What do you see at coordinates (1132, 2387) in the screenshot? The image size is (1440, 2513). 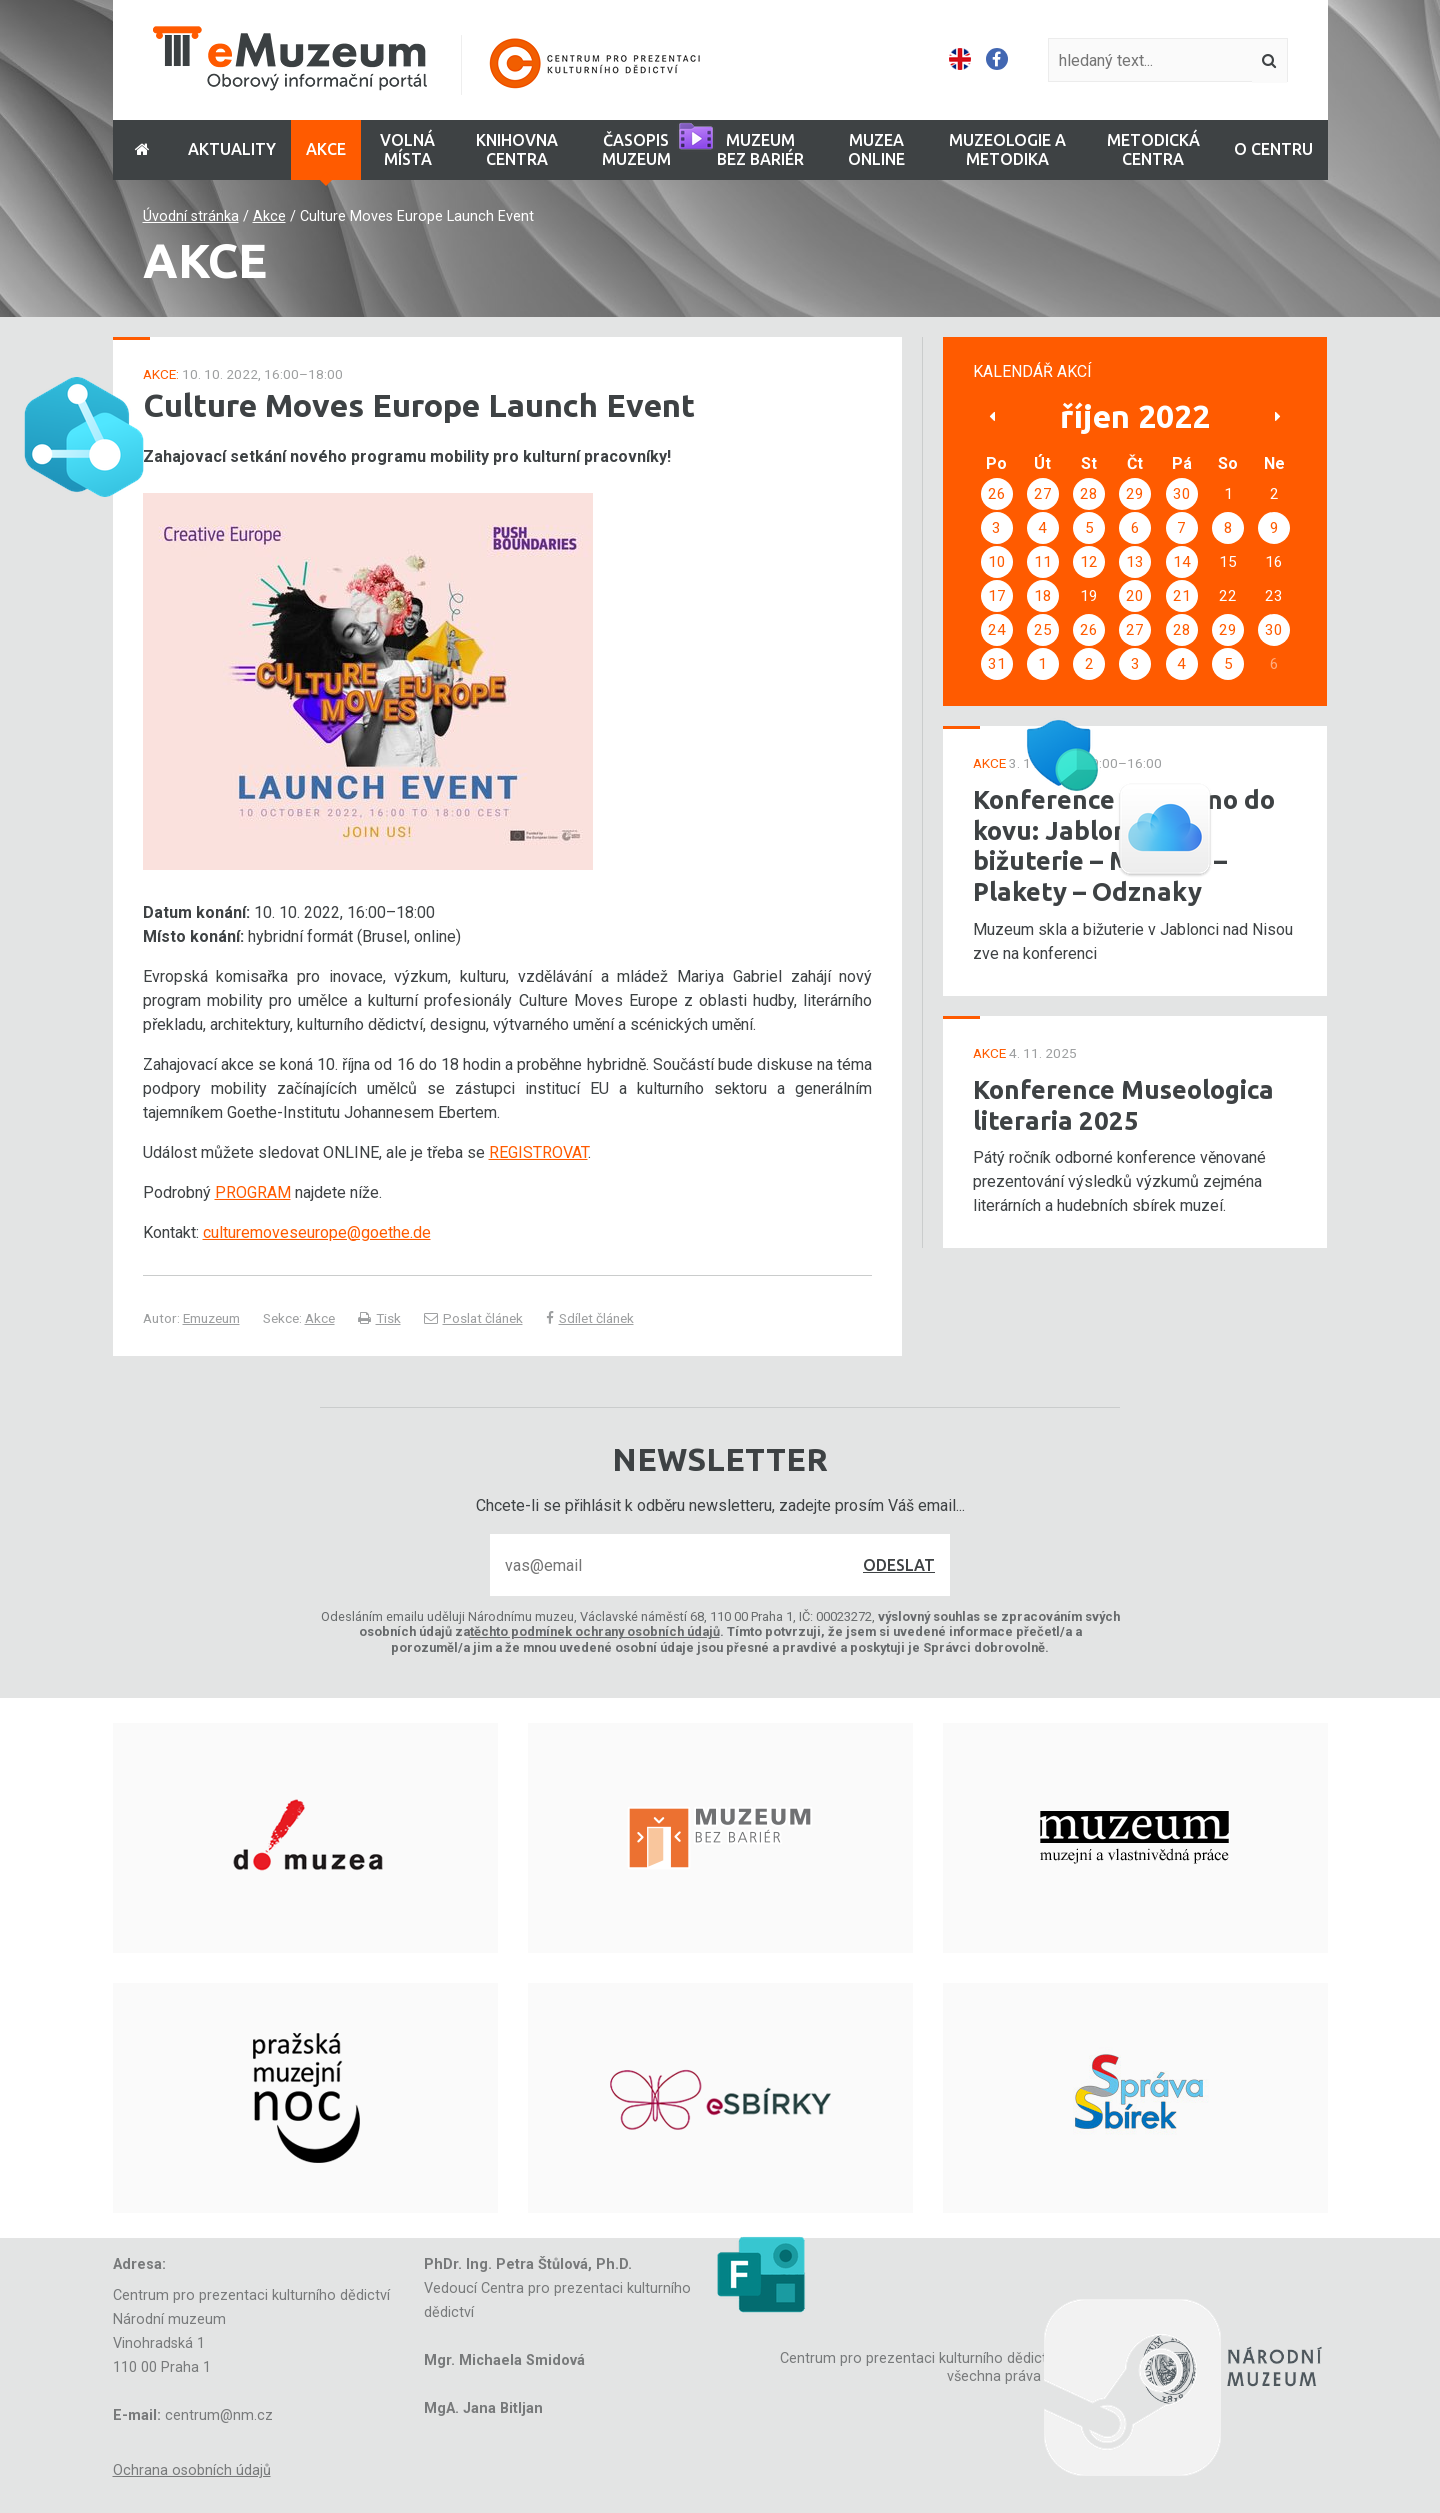 I see `steam app status indicator in system tray` at bounding box center [1132, 2387].